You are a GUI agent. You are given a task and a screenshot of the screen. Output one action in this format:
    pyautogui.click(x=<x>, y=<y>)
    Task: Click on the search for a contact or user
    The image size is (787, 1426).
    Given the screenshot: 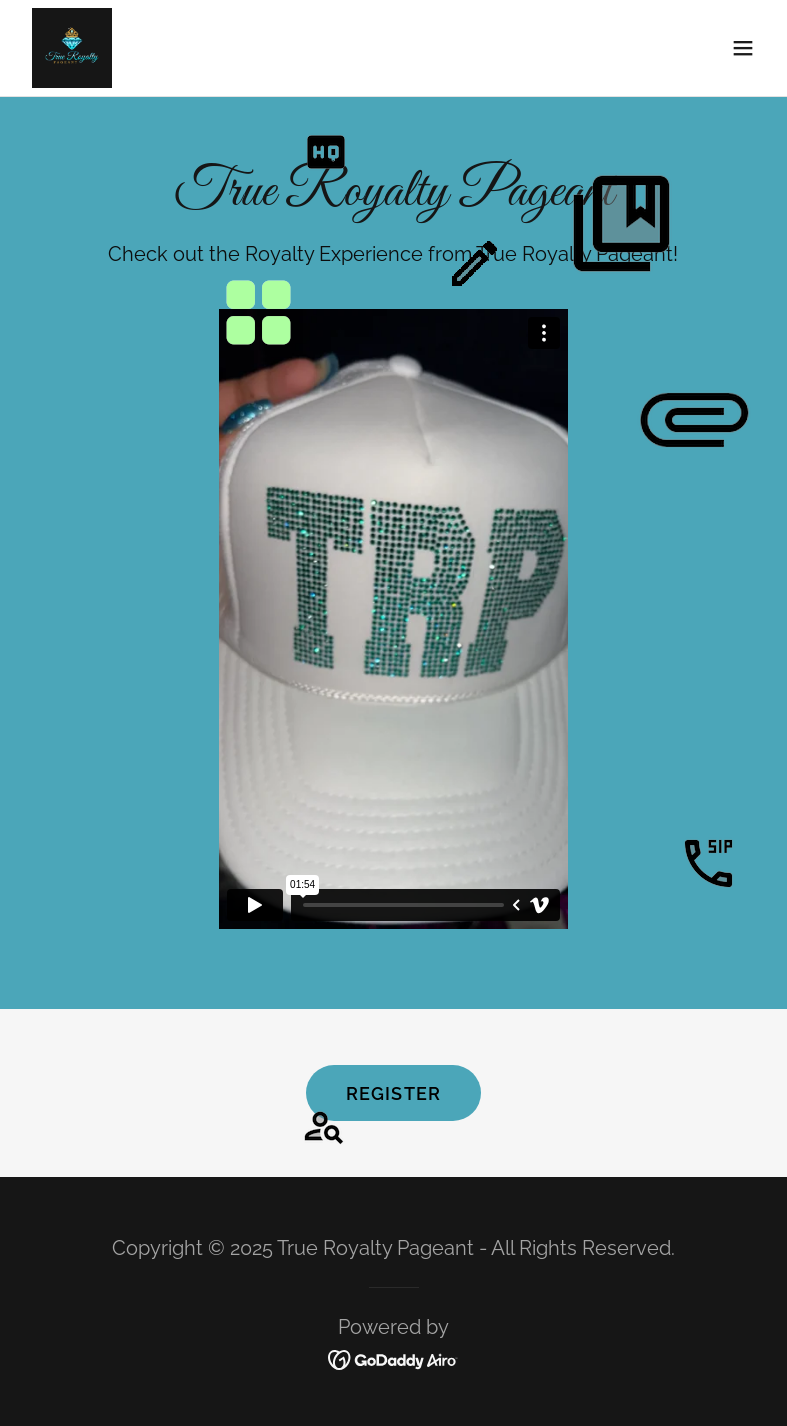 What is the action you would take?
    pyautogui.click(x=324, y=1125)
    